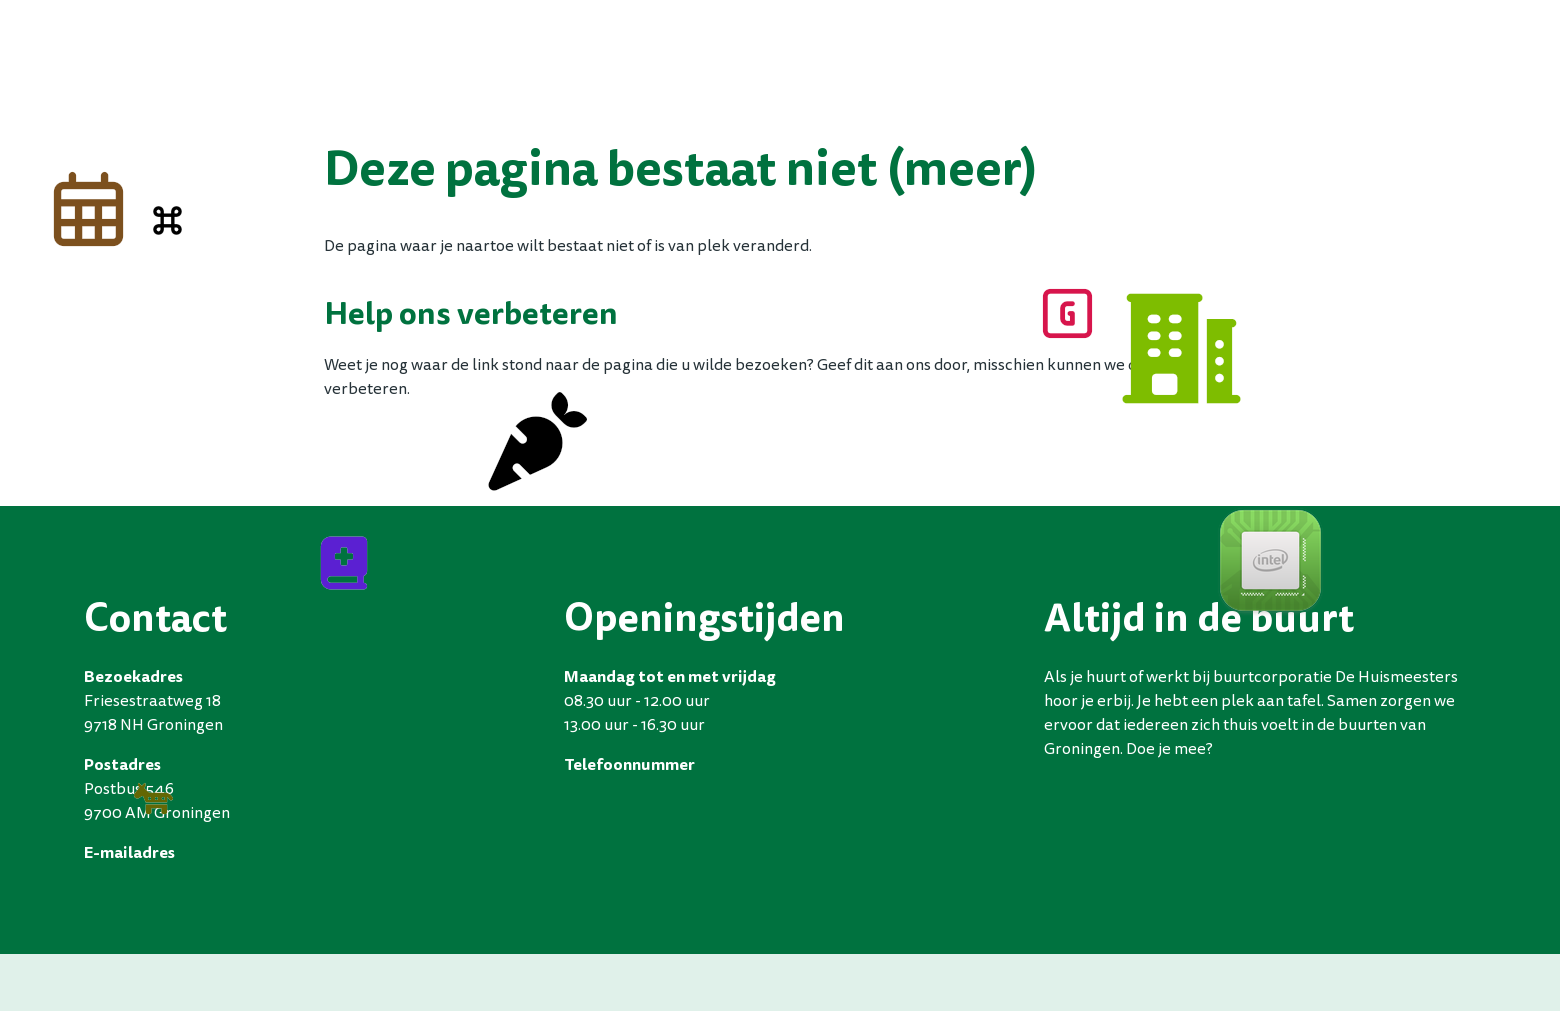 The image size is (1560, 1011). What do you see at coordinates (153, 798) in the screenshot?
I see `represents the Democratic Party affiliation` at bounding box center [153, 798].